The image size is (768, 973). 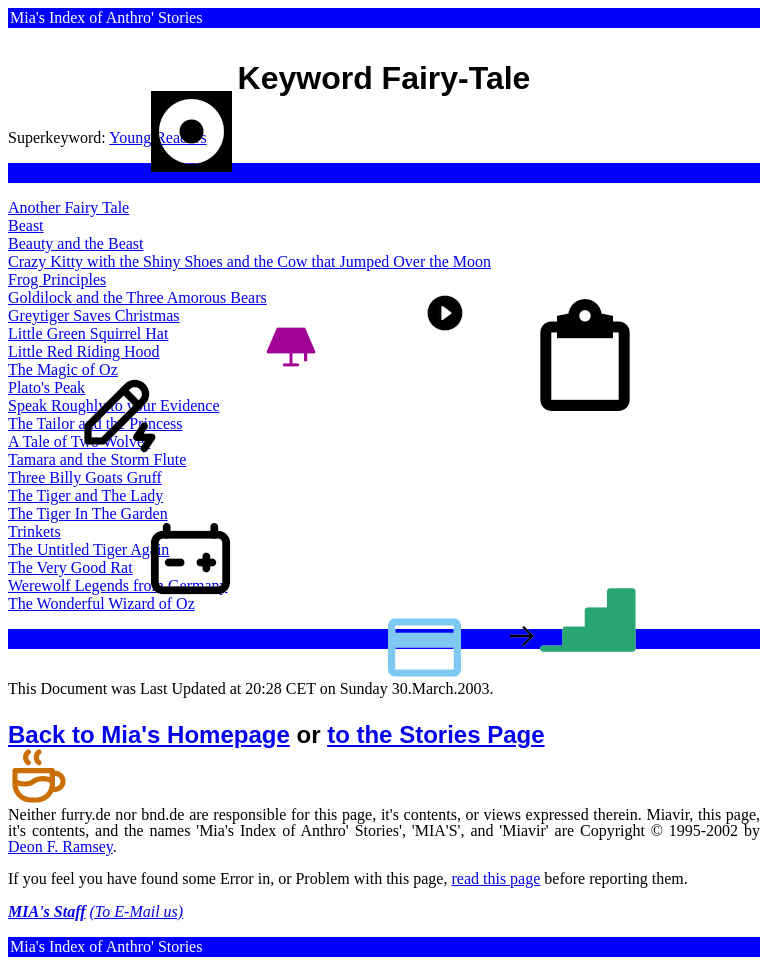 What do you see at coordinates (118, 411) in the screenshot?
I see `quick edit or instant editing mode` at bounding box center [118, 411].